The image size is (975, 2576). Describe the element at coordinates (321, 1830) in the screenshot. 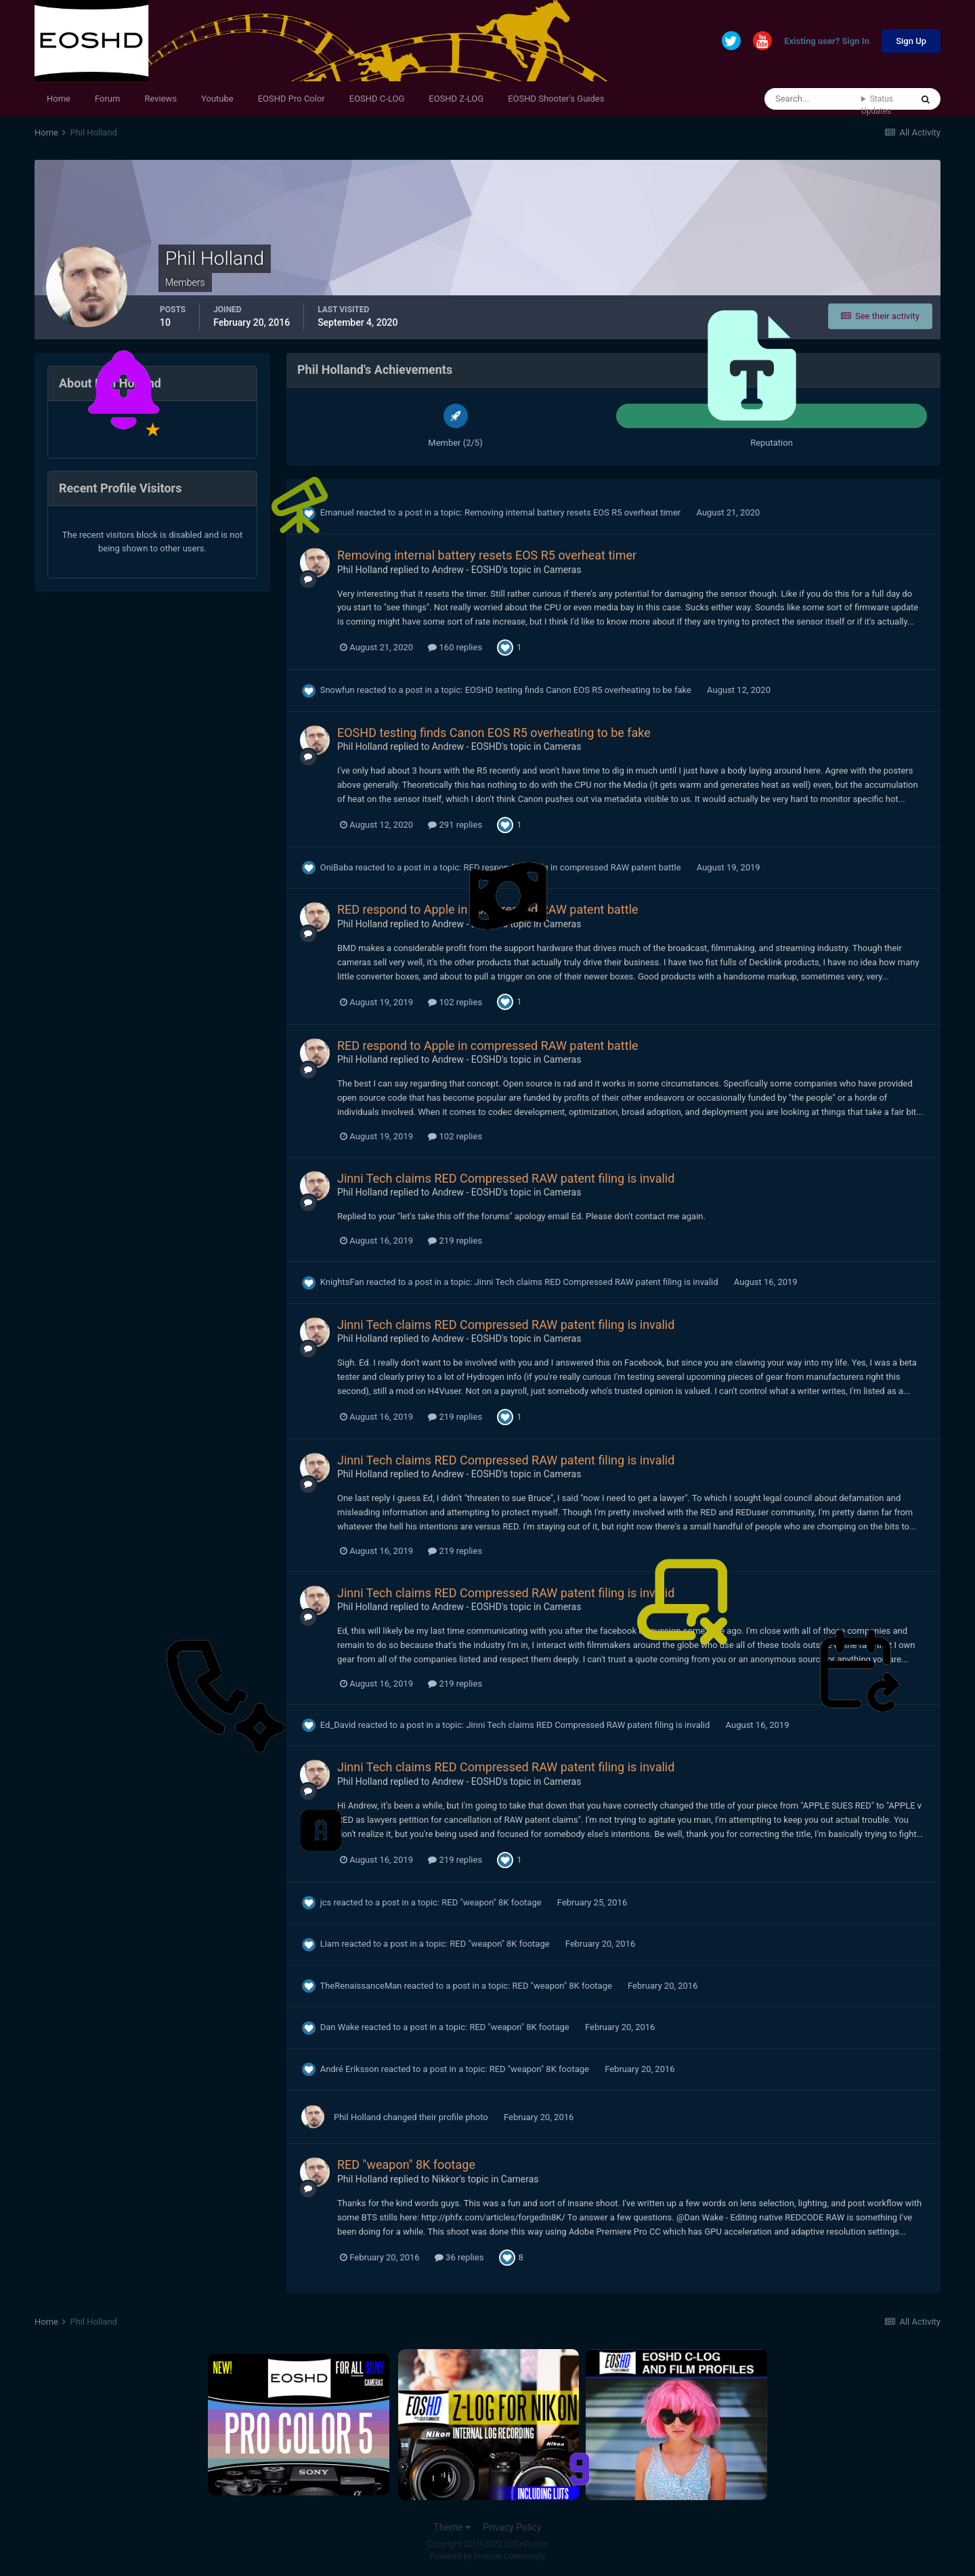

I see `select text formatting option A` at that location.